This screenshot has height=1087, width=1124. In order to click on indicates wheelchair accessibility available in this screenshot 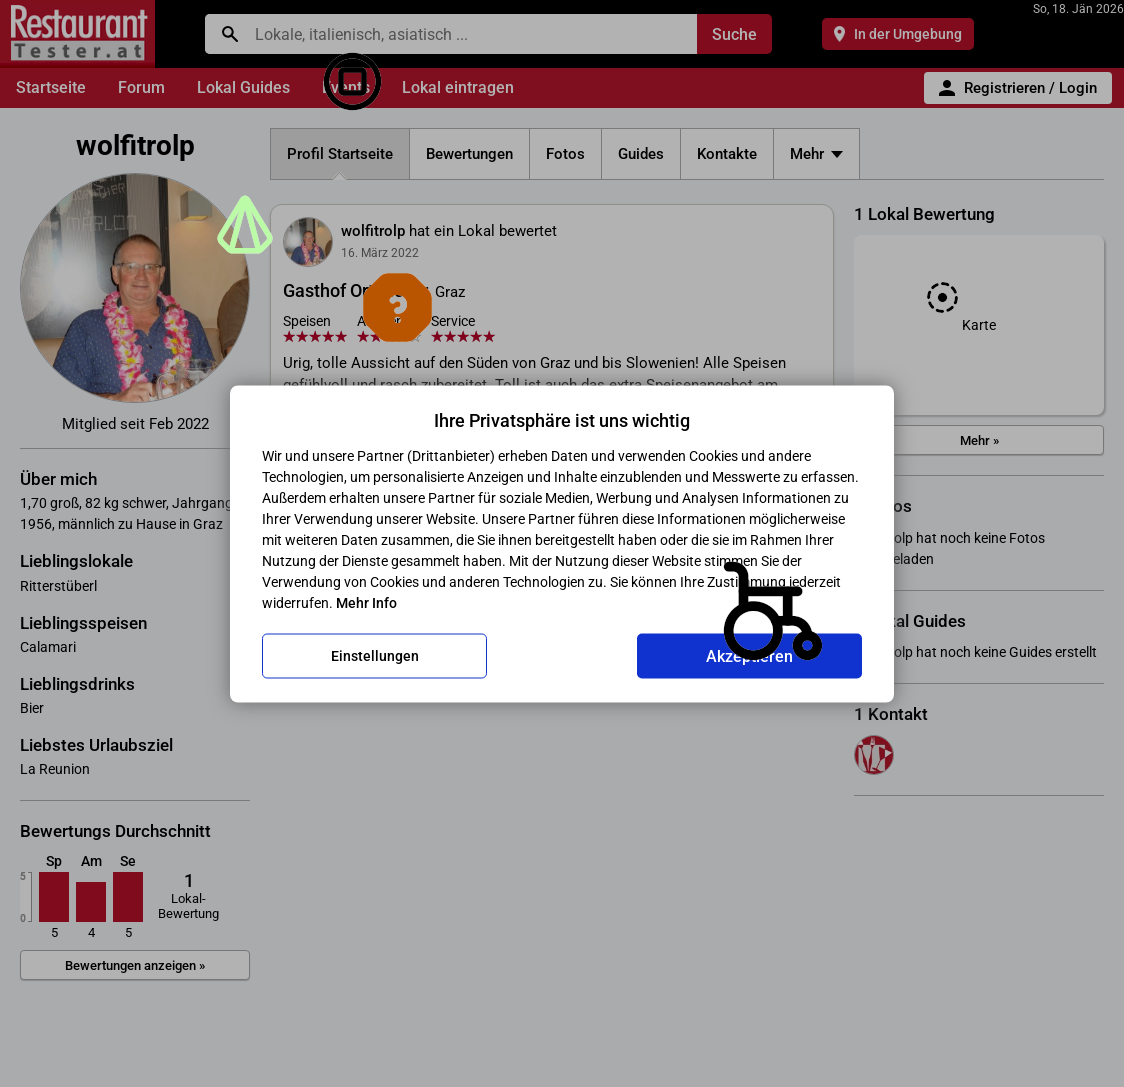, I will do `click(773, 611)`.